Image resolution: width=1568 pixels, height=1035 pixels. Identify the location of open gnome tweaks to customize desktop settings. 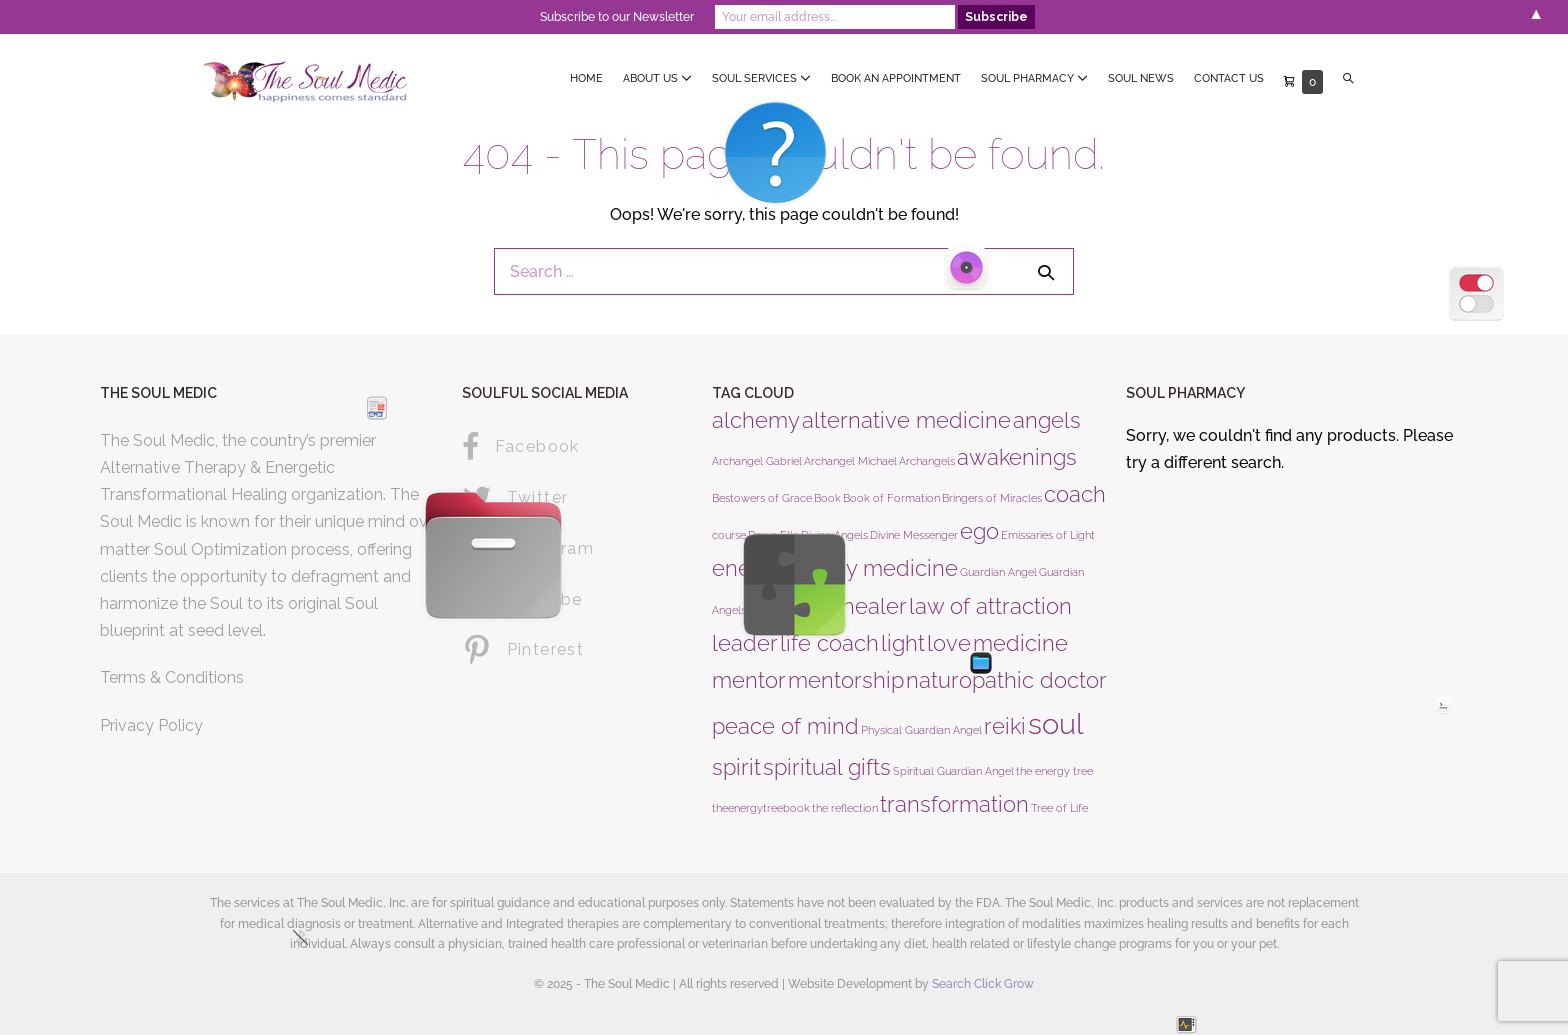
(1476, 293).